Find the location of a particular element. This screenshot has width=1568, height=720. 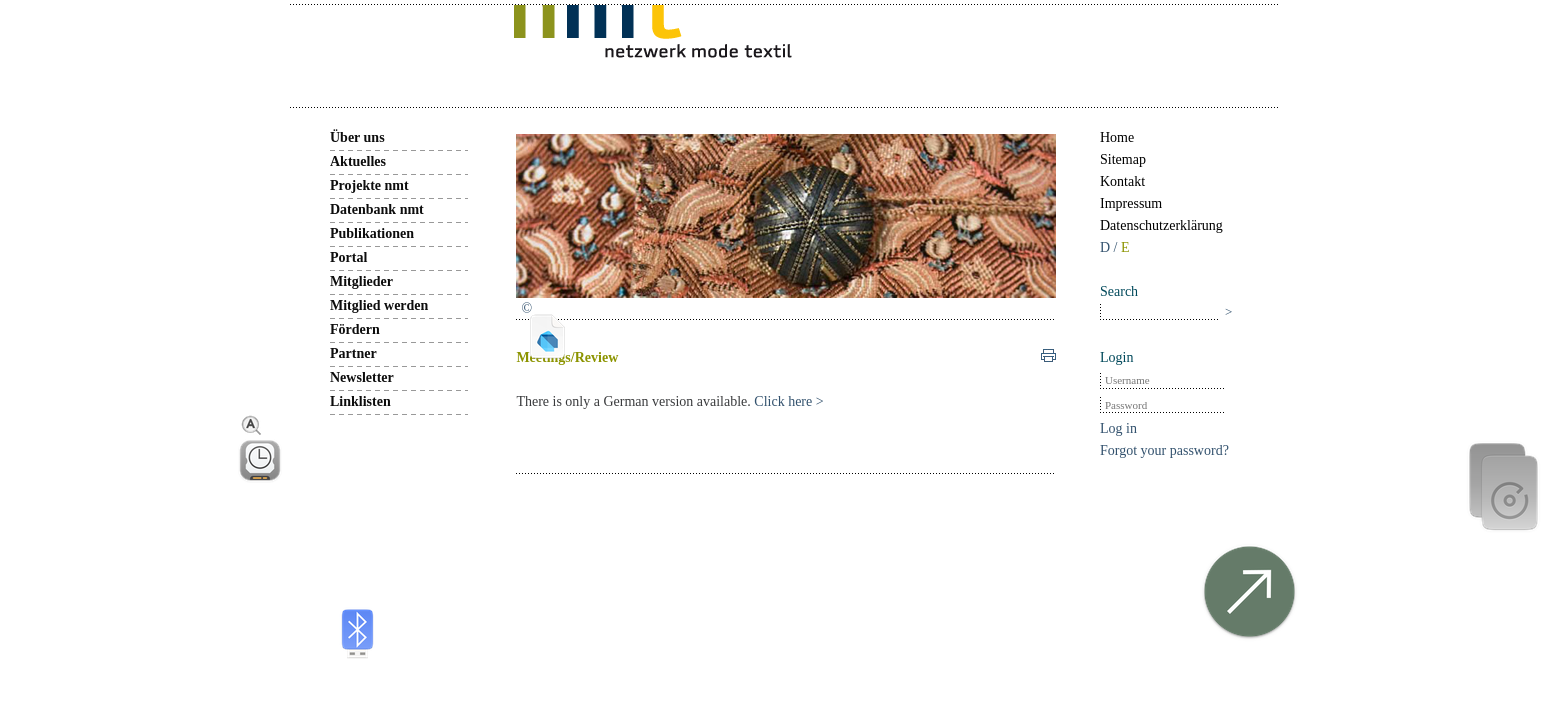

search within file contents is located at coordinates (251, 425).